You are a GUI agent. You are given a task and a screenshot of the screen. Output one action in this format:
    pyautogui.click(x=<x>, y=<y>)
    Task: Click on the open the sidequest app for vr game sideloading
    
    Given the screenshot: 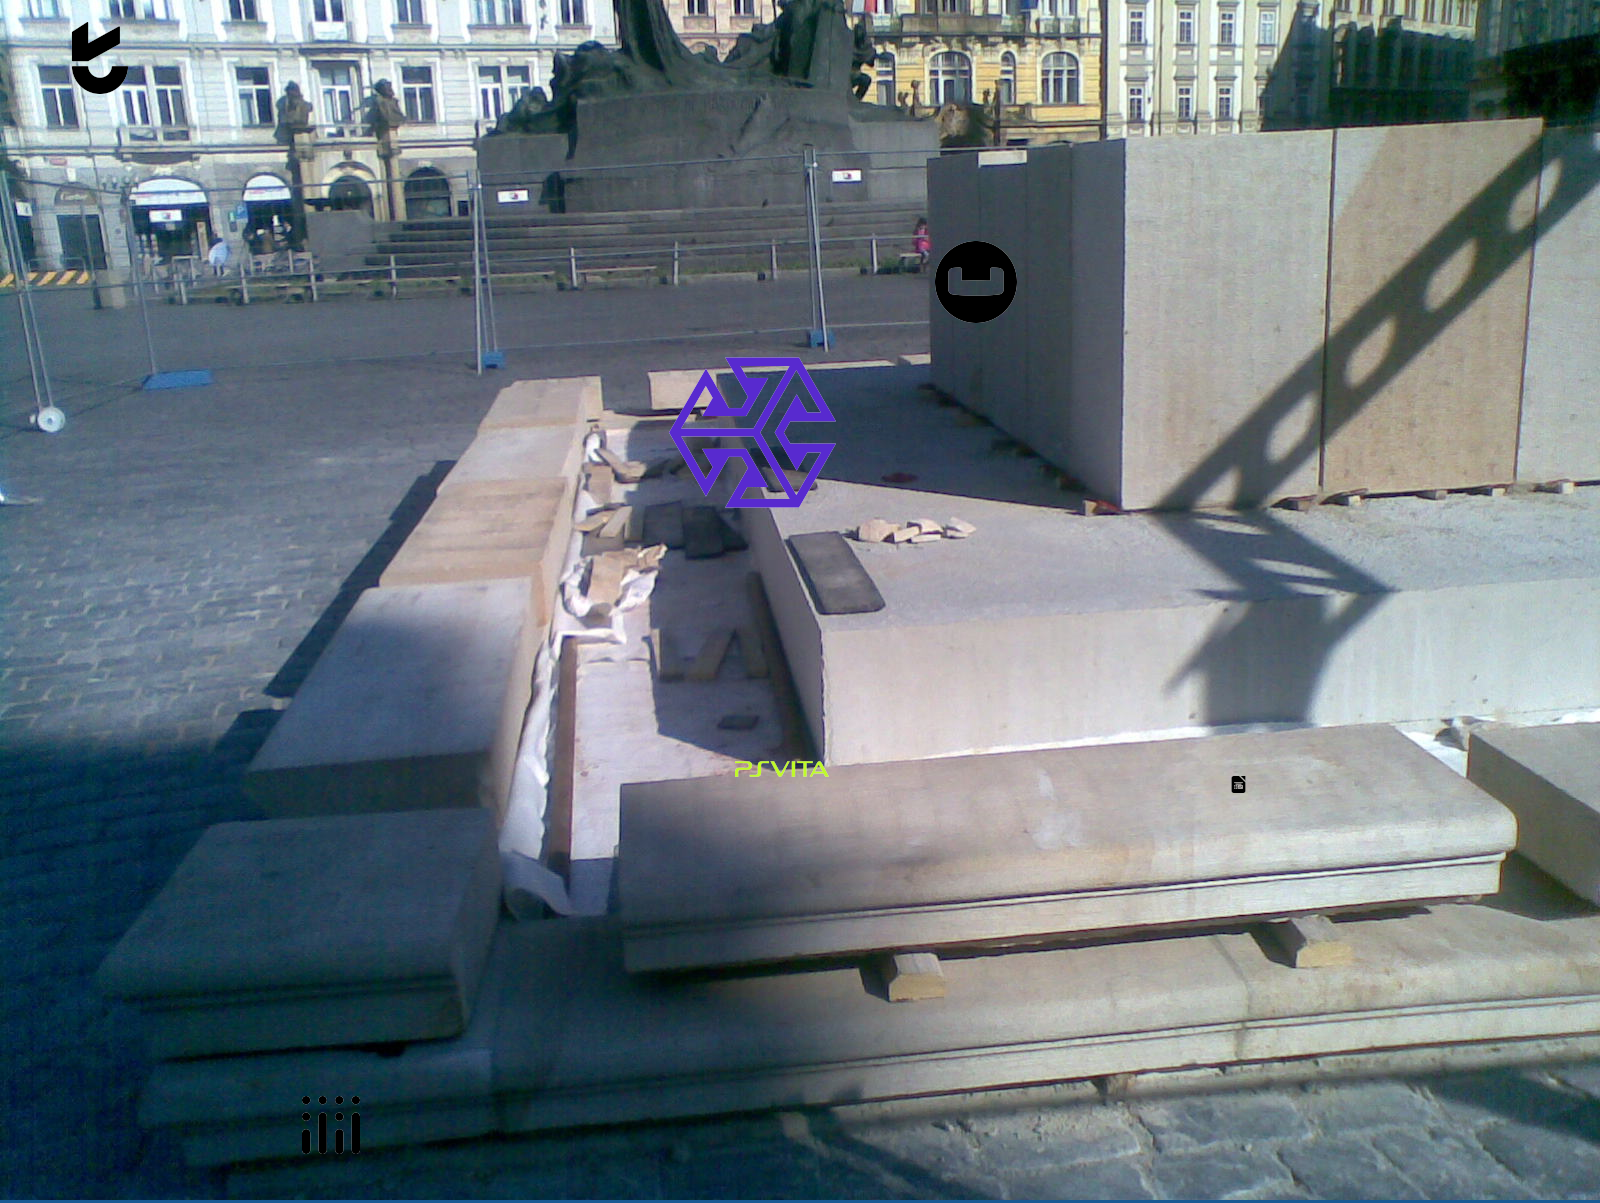 What is the action you would take?
    pyautogui.click(x=752, y=432)
    